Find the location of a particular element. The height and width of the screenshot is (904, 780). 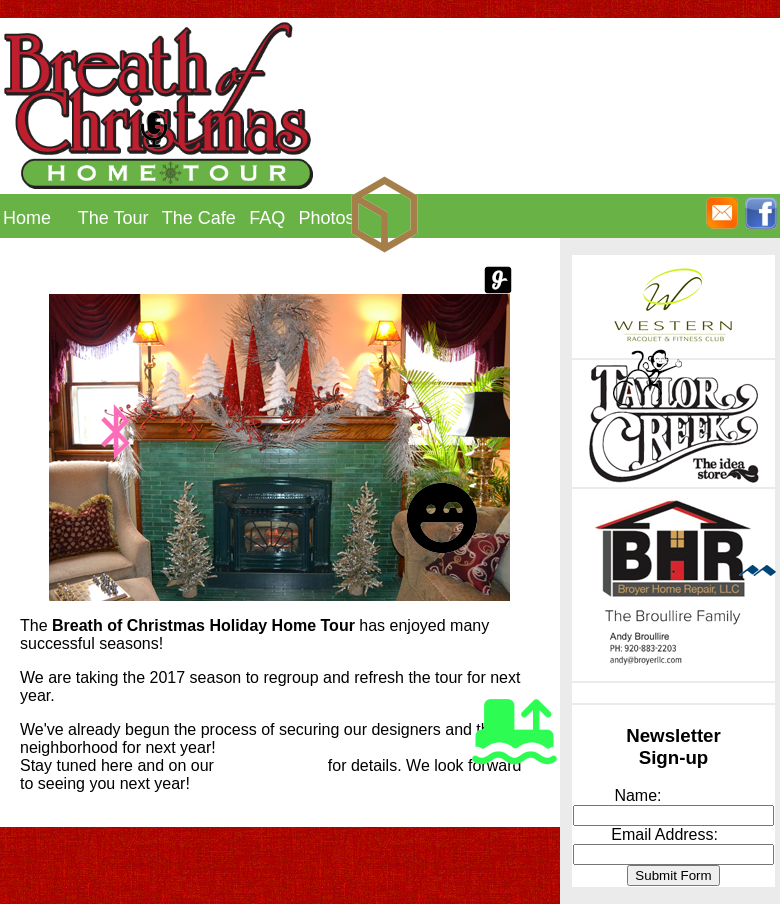

bluetooth connectivity status is located at coordinates (115, 431).